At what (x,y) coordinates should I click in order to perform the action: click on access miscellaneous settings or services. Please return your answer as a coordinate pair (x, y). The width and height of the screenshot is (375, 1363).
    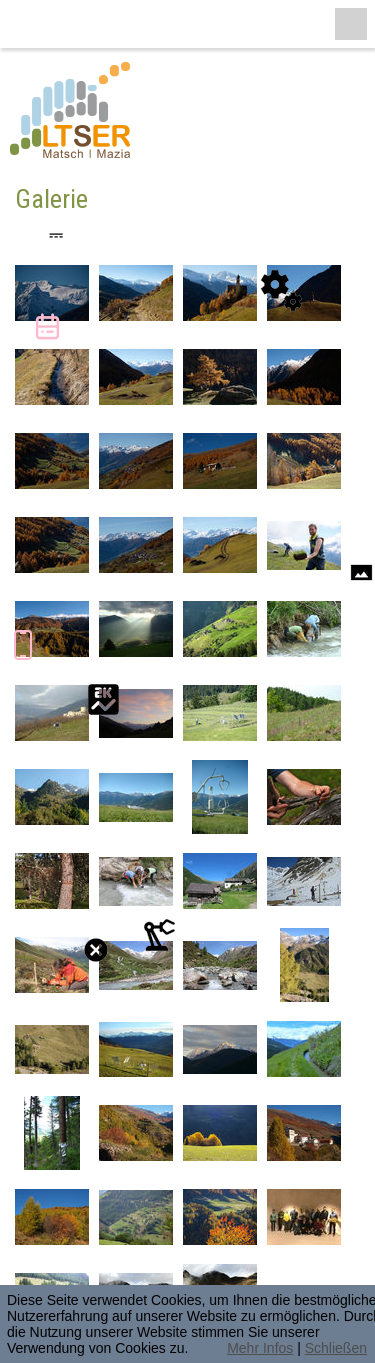
    Looking at the image, I should click on (281, 290).